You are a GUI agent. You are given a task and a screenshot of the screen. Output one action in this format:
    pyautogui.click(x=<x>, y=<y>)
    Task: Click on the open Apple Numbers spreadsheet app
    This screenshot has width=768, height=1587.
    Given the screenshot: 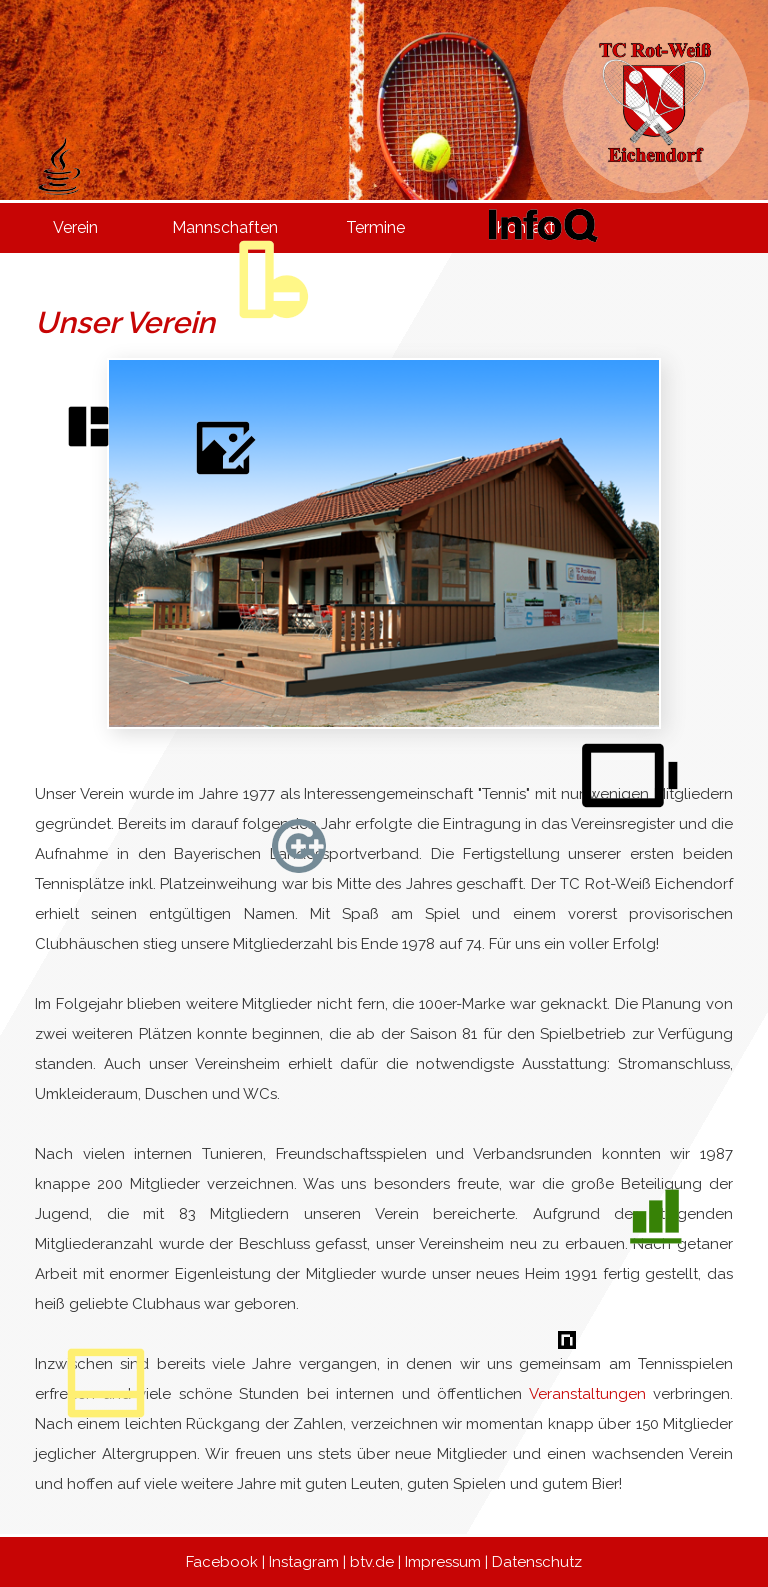 What is the action you would take?
    pyautogui.click(x=654, y=1216)
    